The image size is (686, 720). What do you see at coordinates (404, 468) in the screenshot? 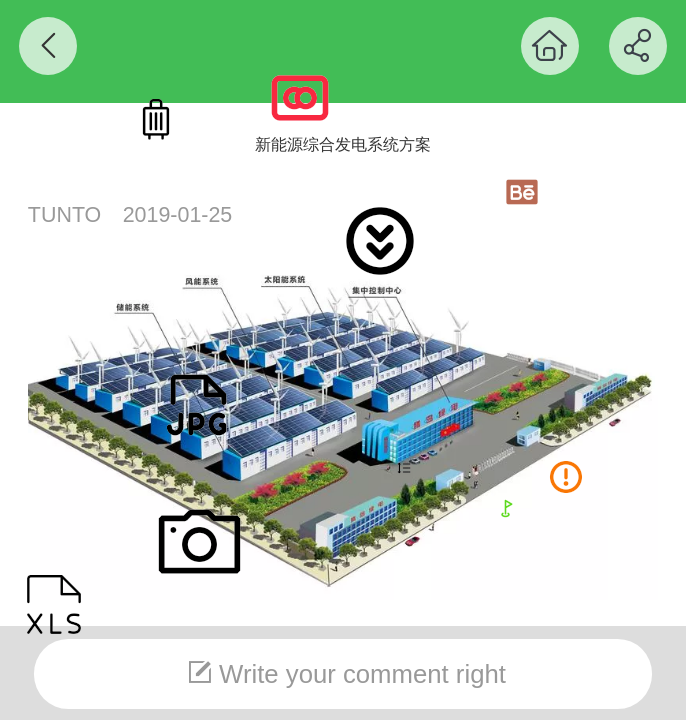
I see `adjust line spacing in text` at bounding box center [404, 468].